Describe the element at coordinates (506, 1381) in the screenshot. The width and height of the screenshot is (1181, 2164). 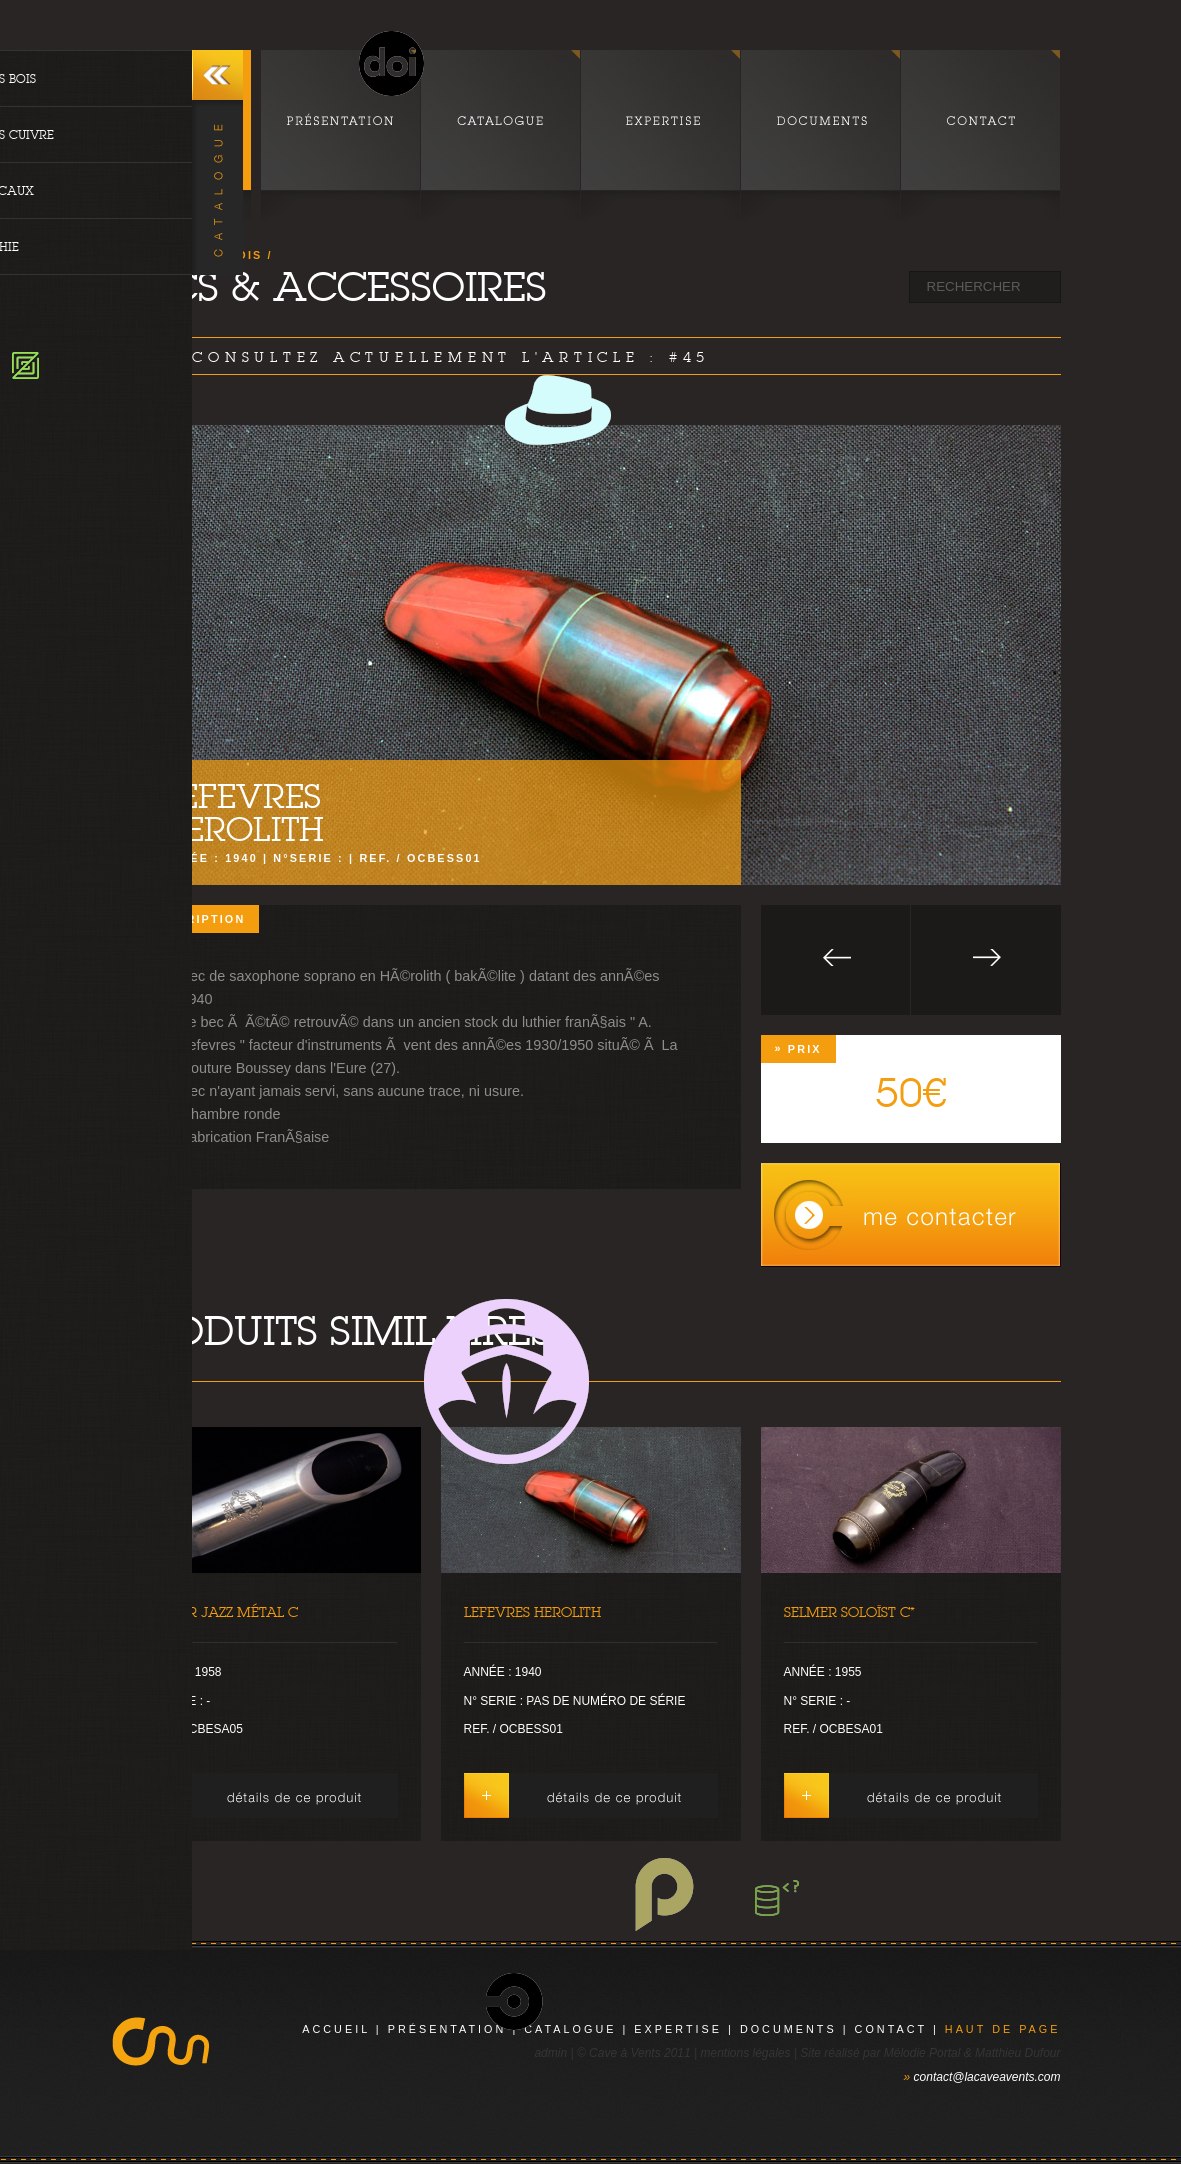
I see `codeship logo` at that location.